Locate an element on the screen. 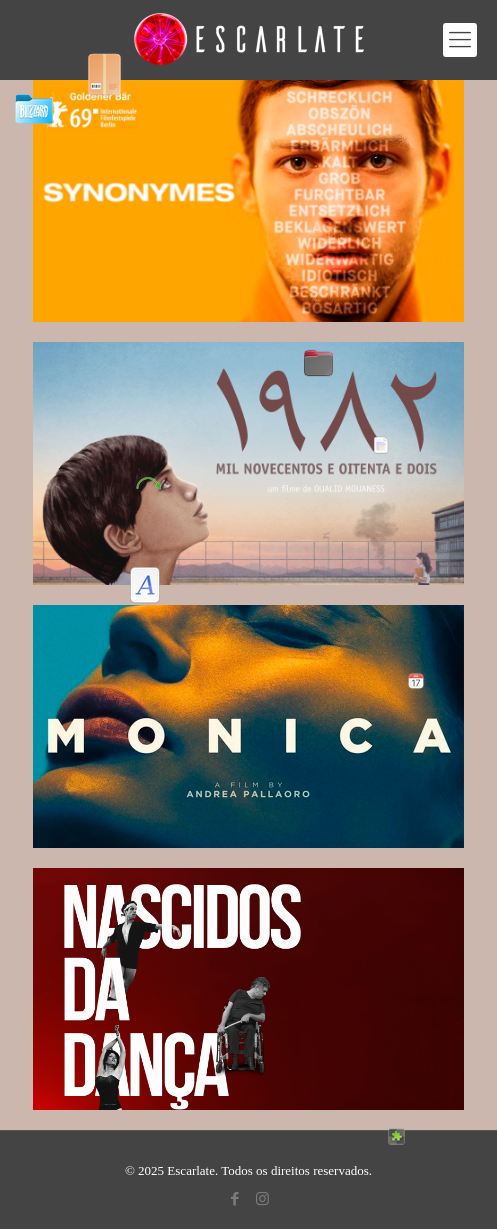 Image resolution: width=497 pixels, height=1229 pixels. open calendar app is located at coordinates (416, 681).